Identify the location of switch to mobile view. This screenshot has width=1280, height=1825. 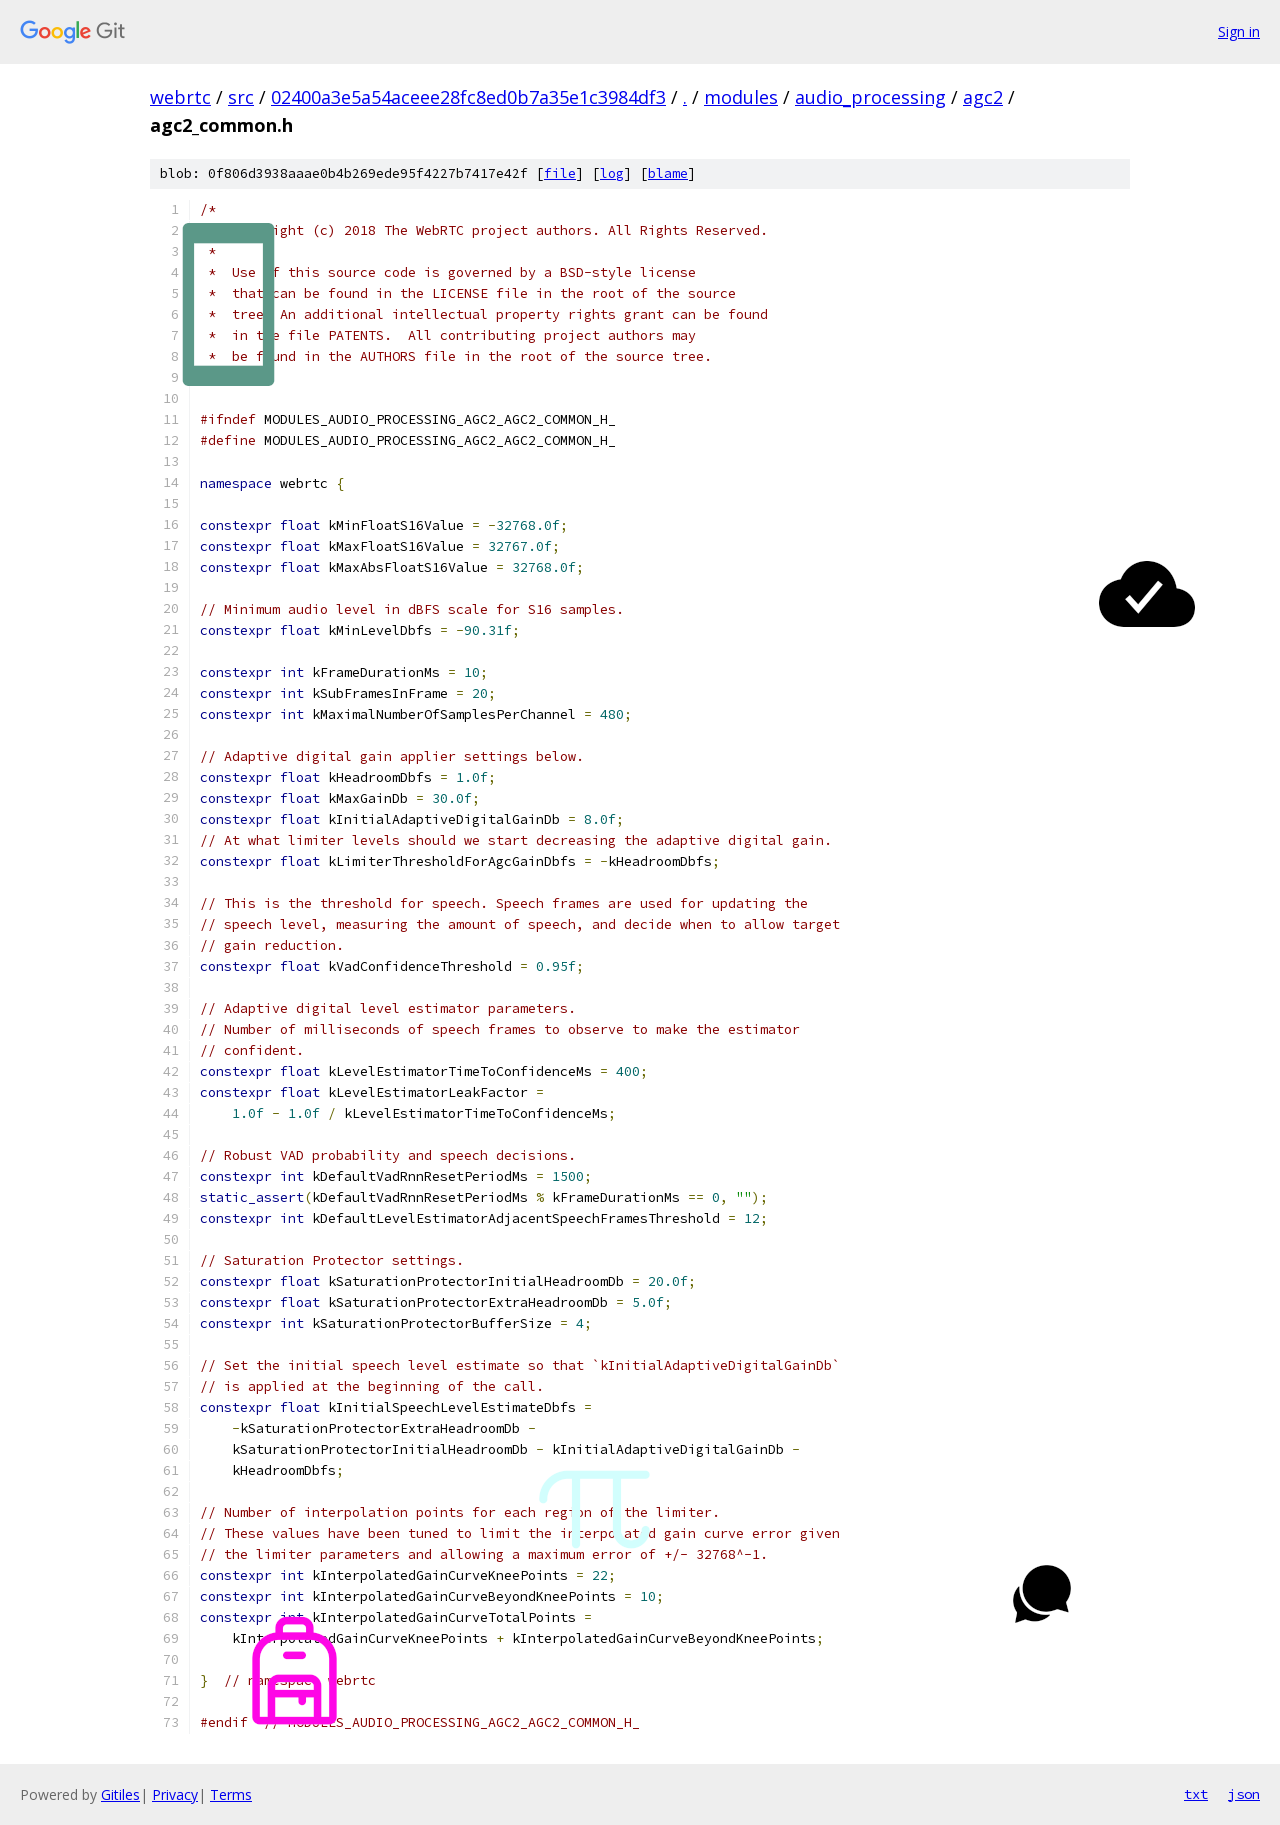
(228, 304).